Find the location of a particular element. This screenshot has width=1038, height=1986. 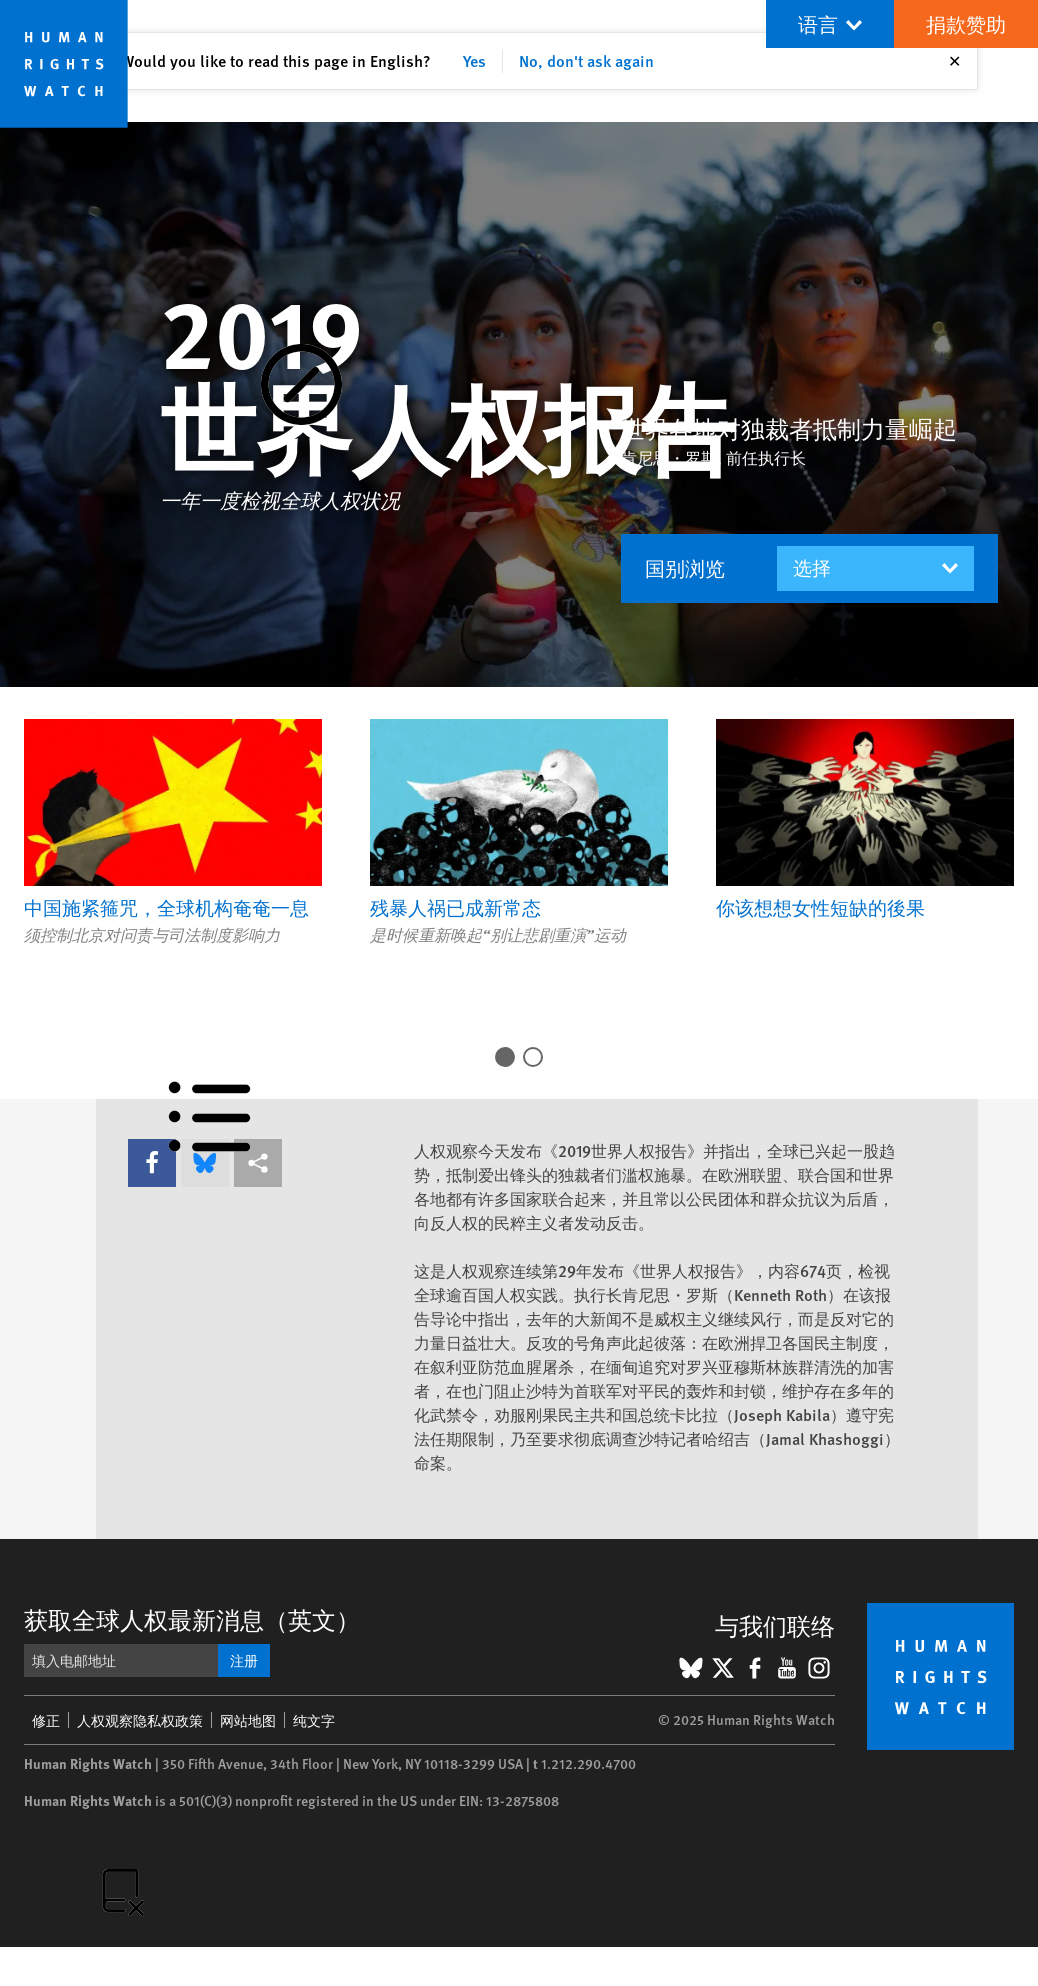

view items as a bulleted list is located at coordinates (209, 1116).